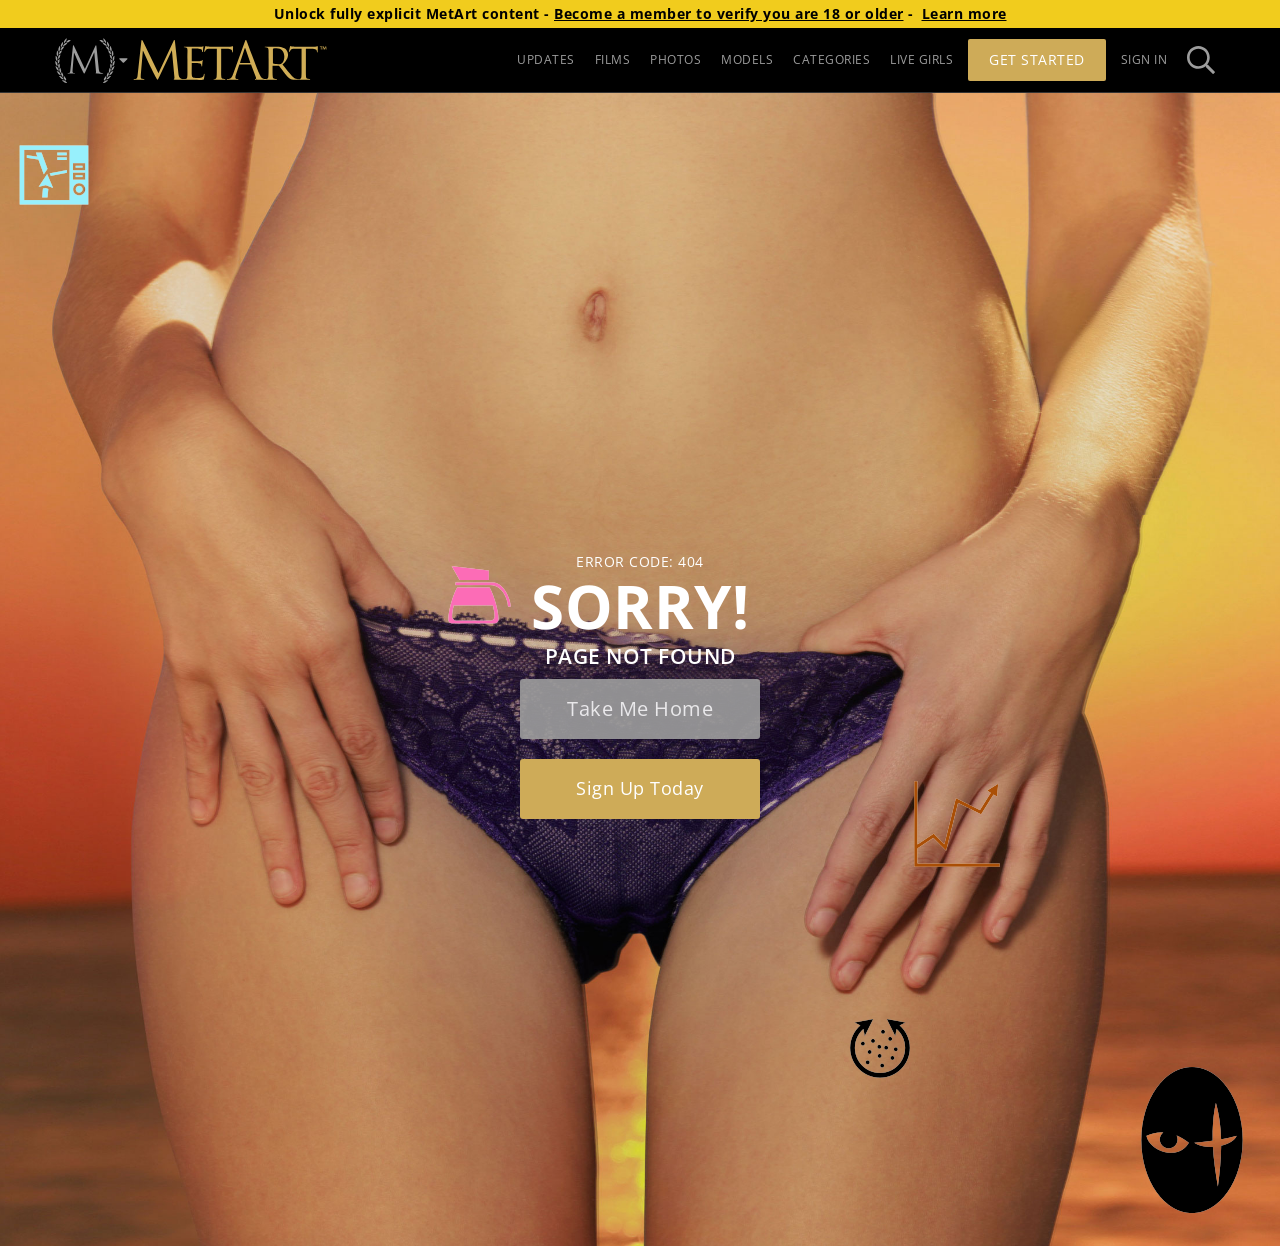 The image size is (1280, 1246). I want to click on select a cyclops or one-eyed character, so click(1192, 1139).